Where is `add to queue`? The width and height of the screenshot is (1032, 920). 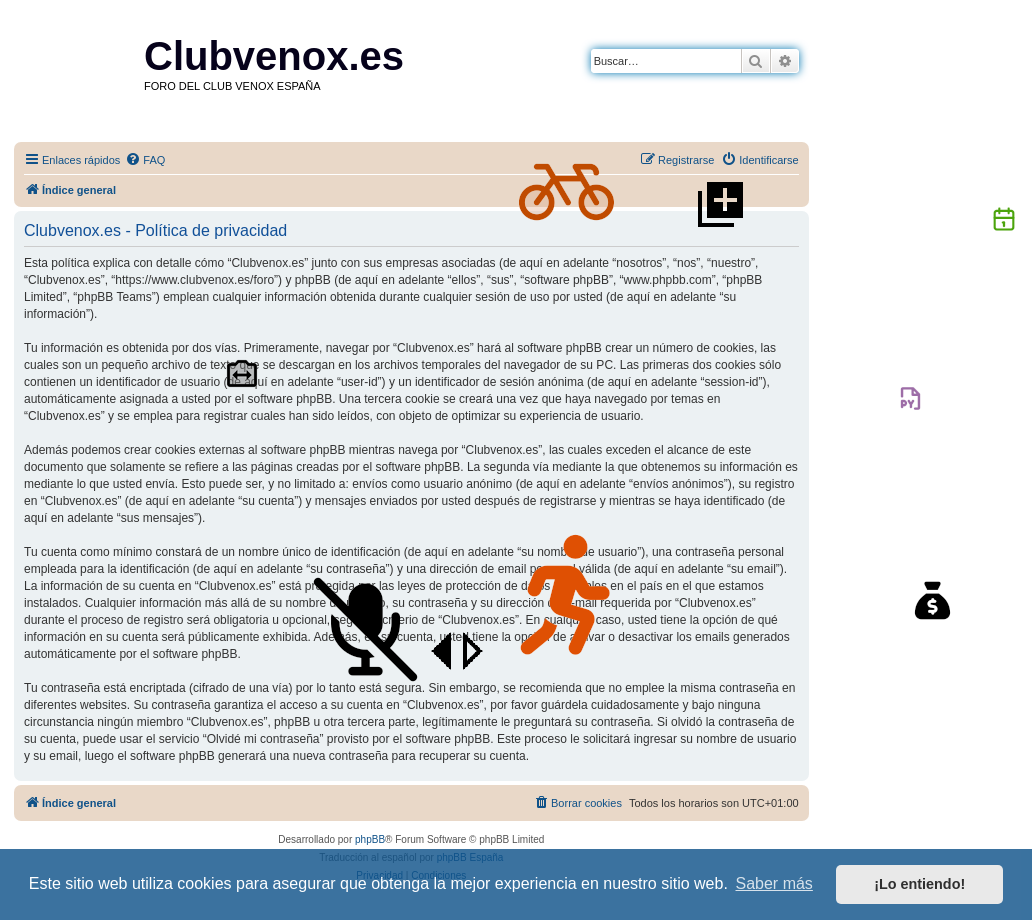
add to queue is located at coordinates (720, 204).